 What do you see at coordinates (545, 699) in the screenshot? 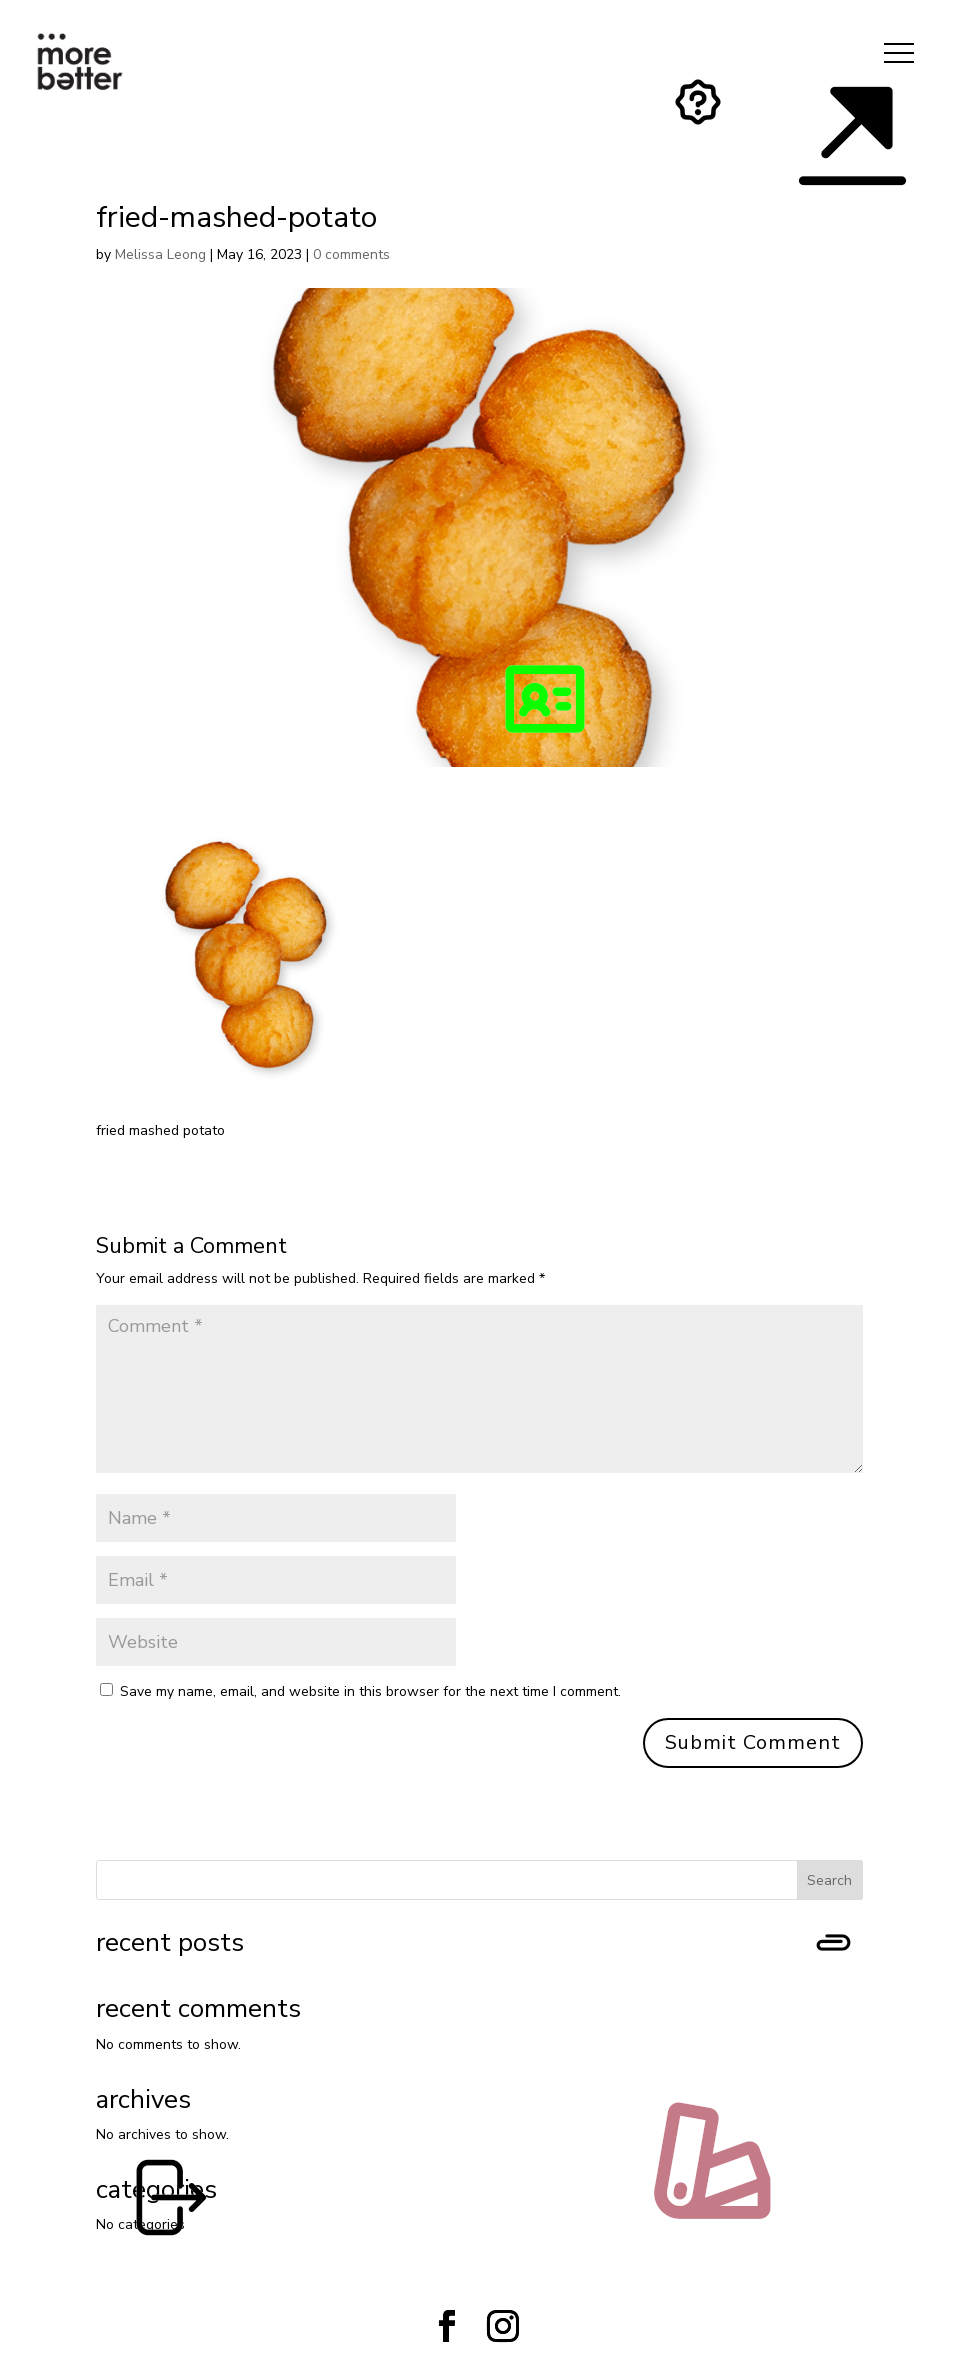
I see `view your profile or account information` at bounding box center [545, 699].